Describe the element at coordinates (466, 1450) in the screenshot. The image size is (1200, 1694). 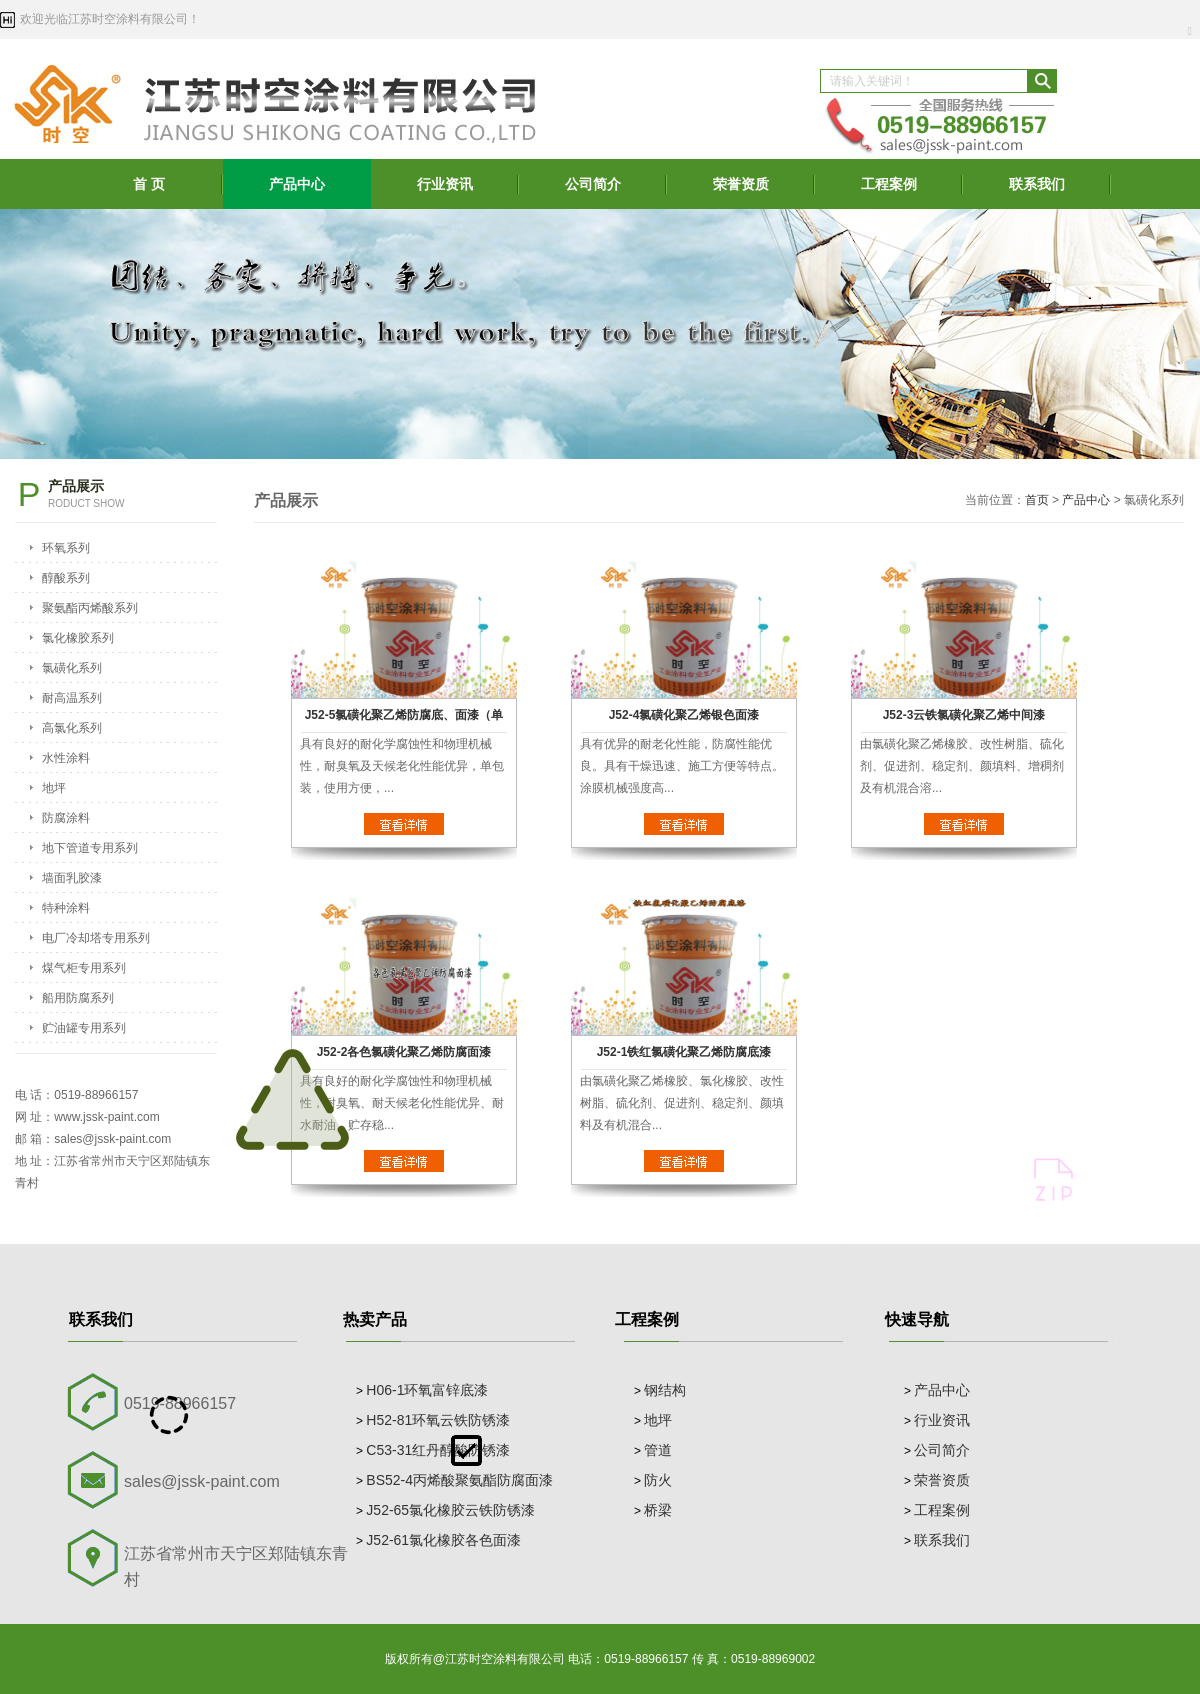
I see `select or confirm an option` at that location.